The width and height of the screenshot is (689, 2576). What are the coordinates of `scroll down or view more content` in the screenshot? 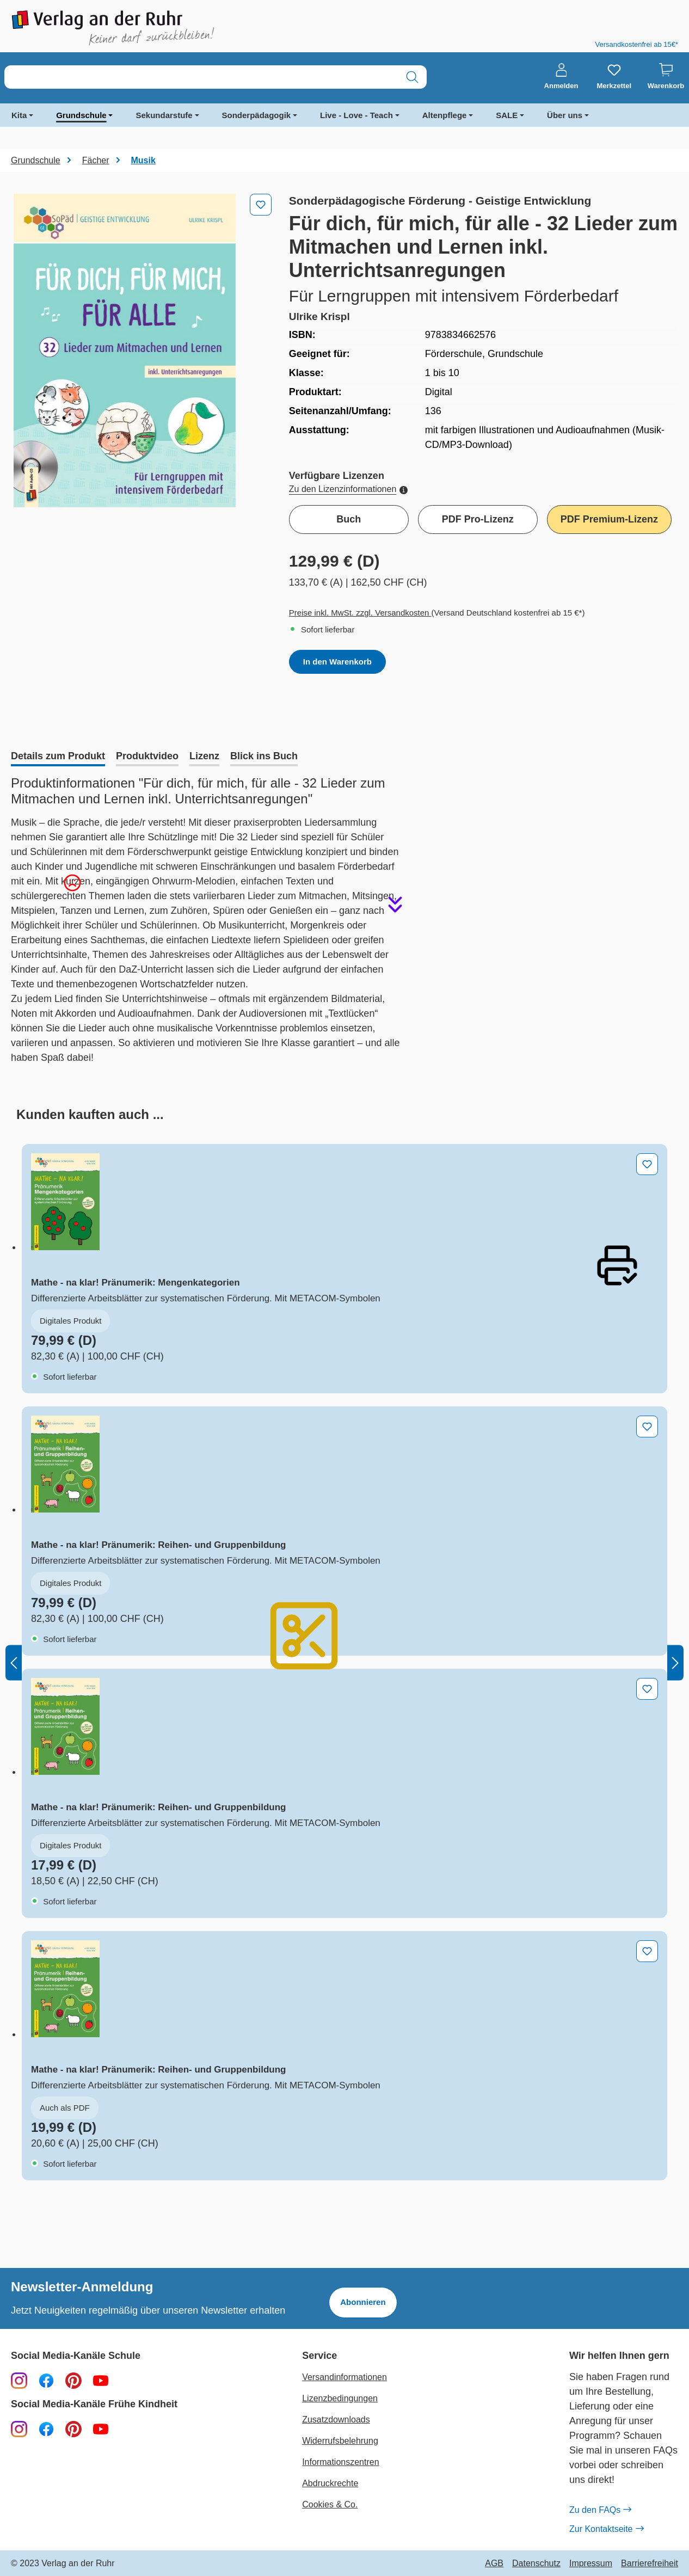 It's located at (395, 905).